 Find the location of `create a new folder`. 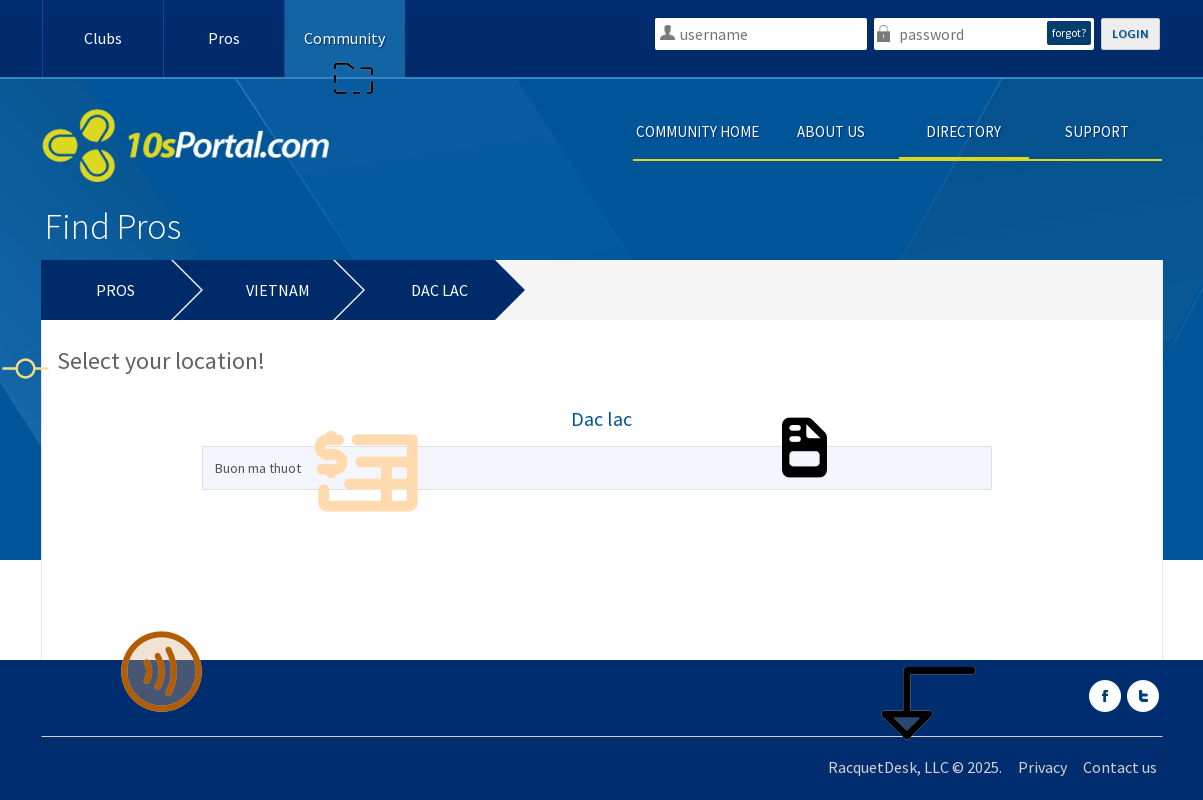

create a new folder is located at coordinates (353, 77).